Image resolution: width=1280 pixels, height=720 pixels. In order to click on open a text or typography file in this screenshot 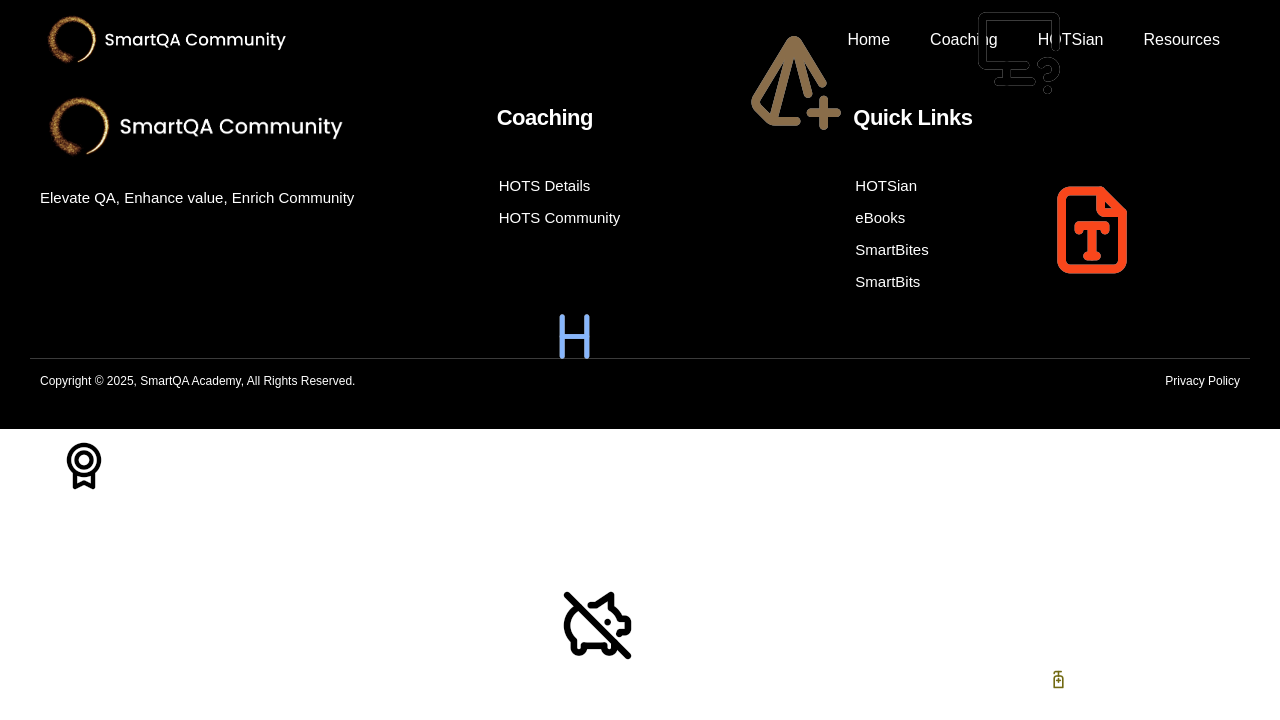, I will do `click(1092, 230)`.